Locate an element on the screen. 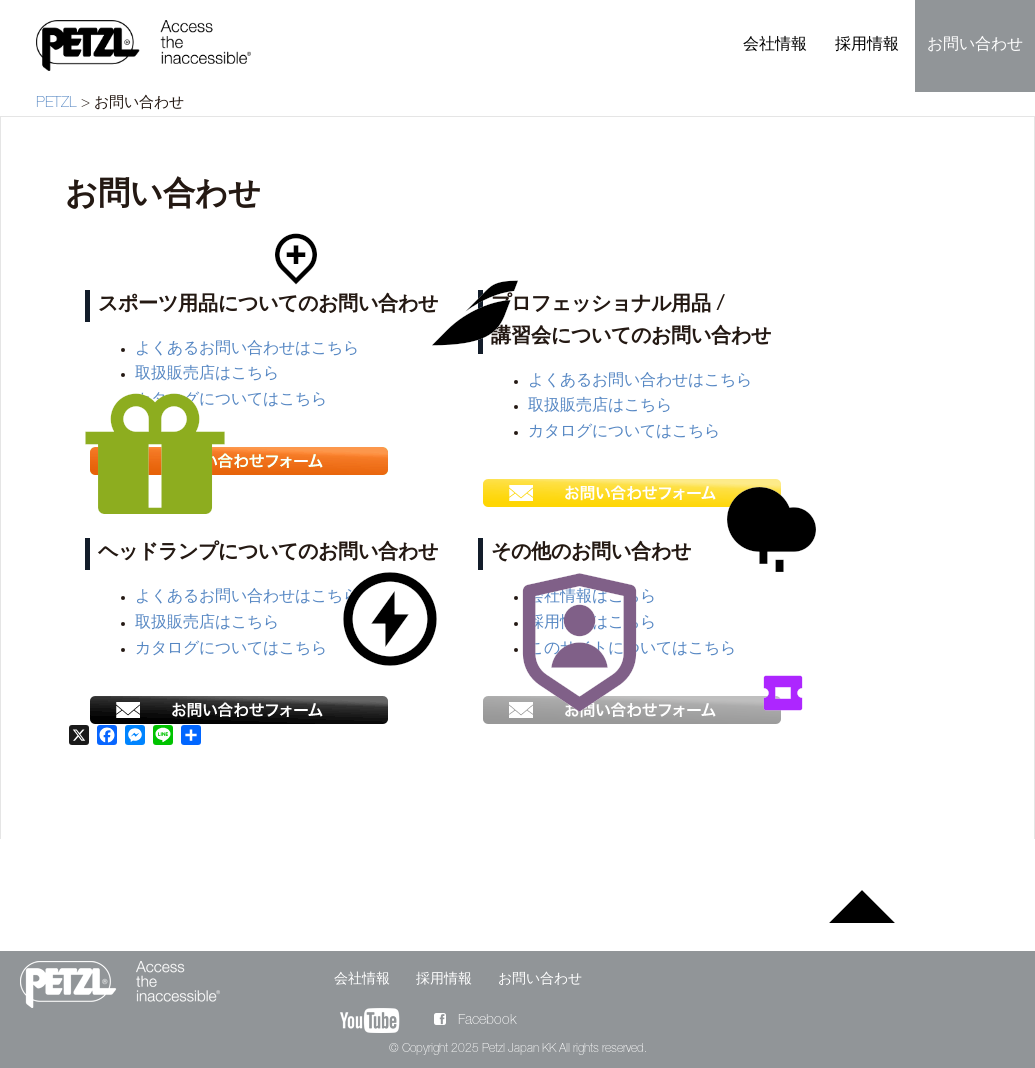 Image resolution: width=1035 pixels, height=1068 pixels. iberia airlines app or website is located at coordinates (475, 313).